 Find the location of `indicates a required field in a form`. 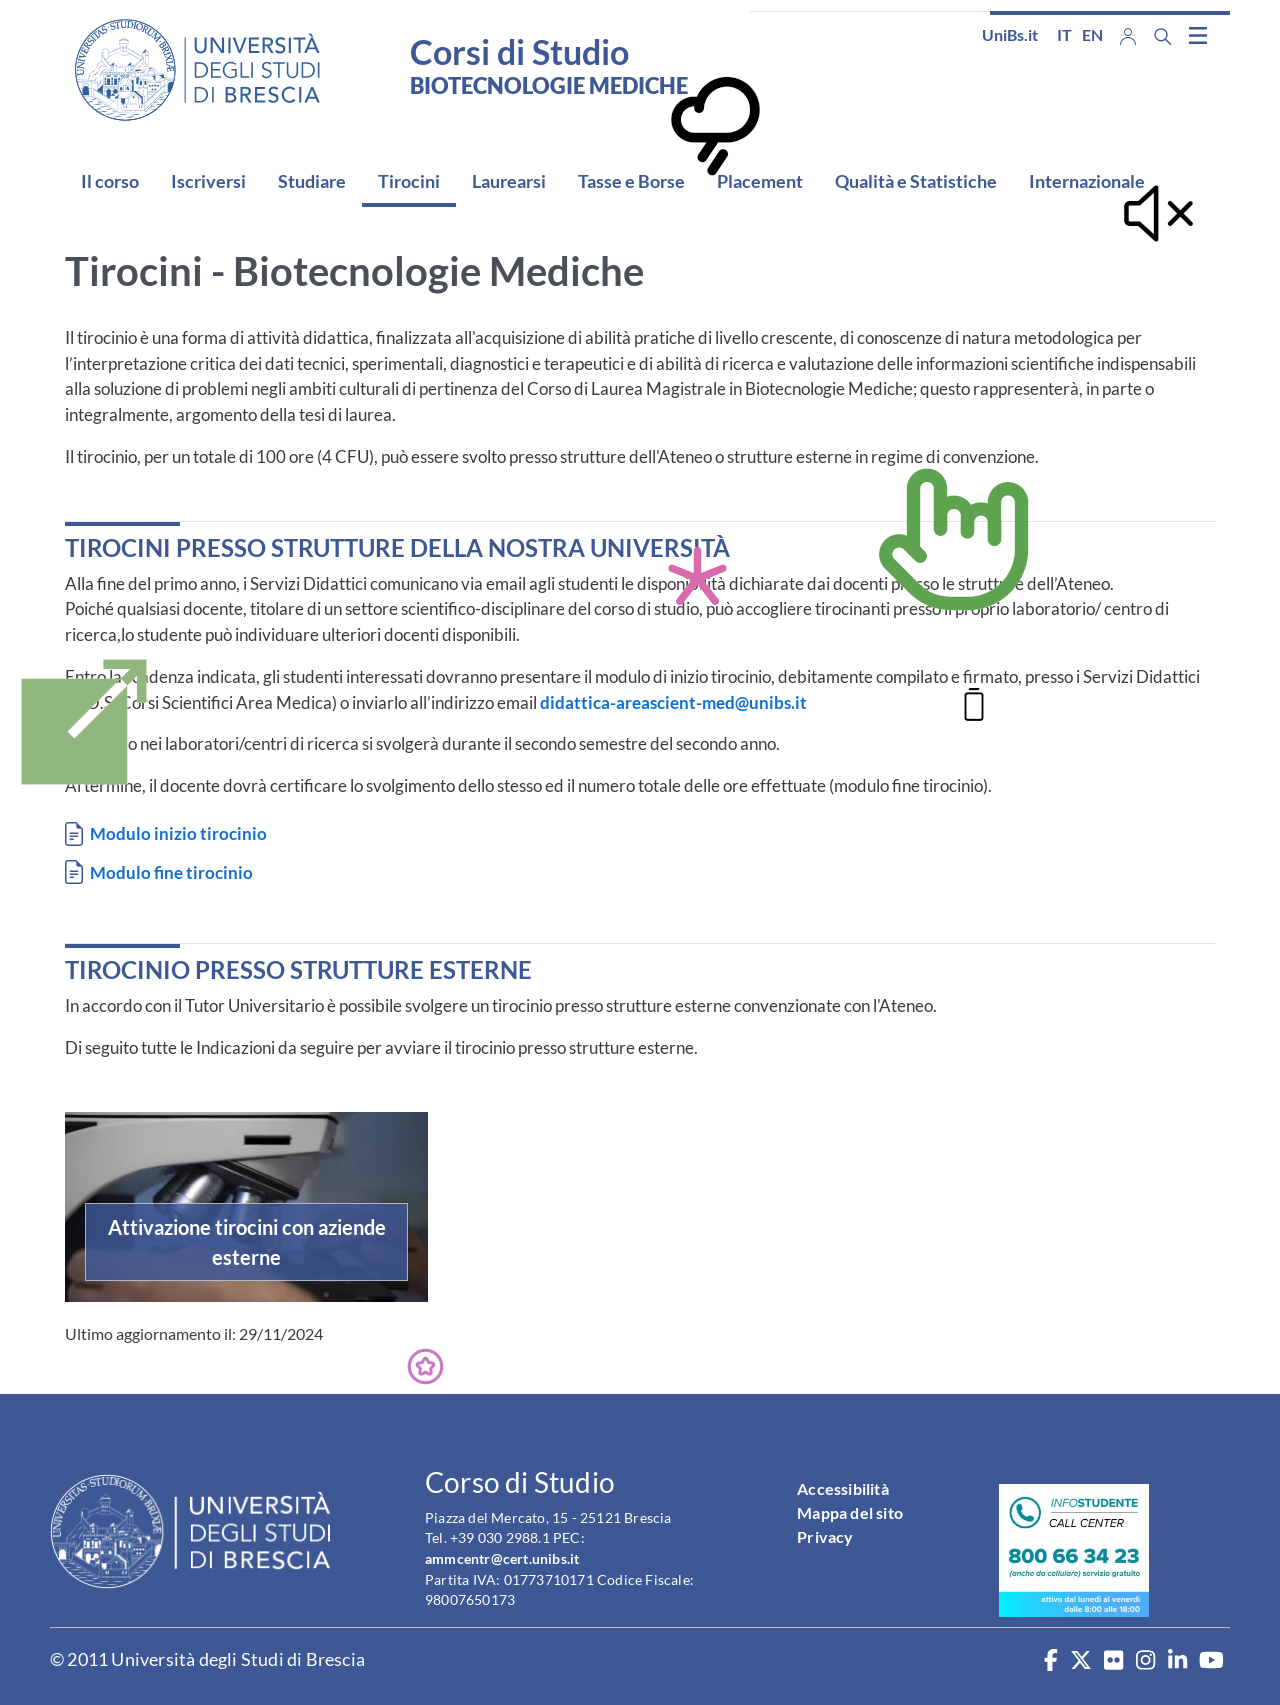

indicates a required field in a form is located at coordinates (697, 578).